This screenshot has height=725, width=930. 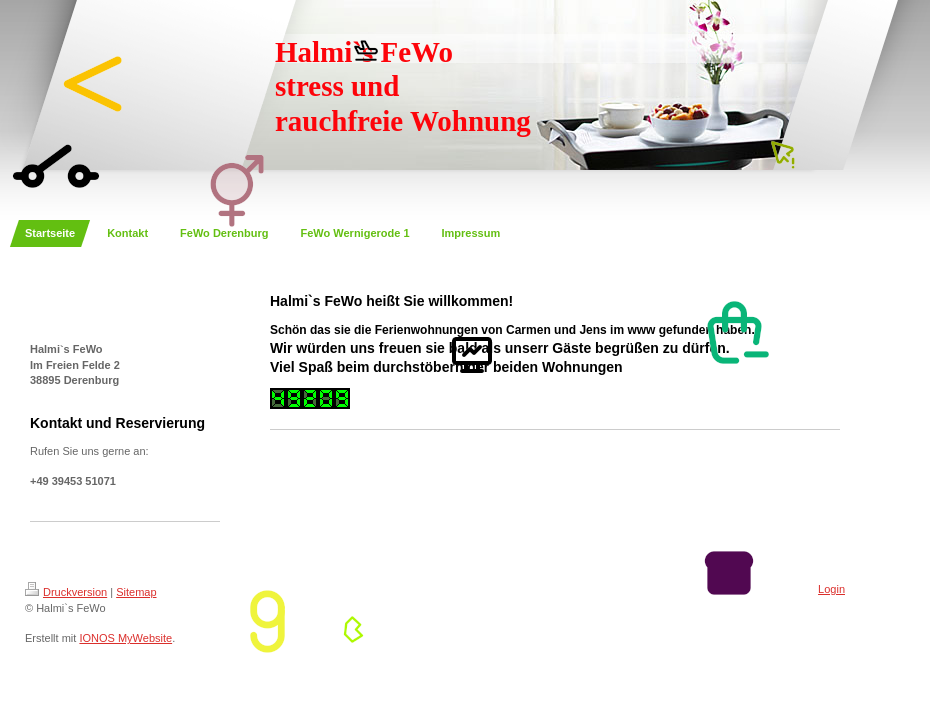 What do you see at coordinates (353, 629) in the screenshot?
I see `bulma CSS framework logo` at bounding box center [353, 629].